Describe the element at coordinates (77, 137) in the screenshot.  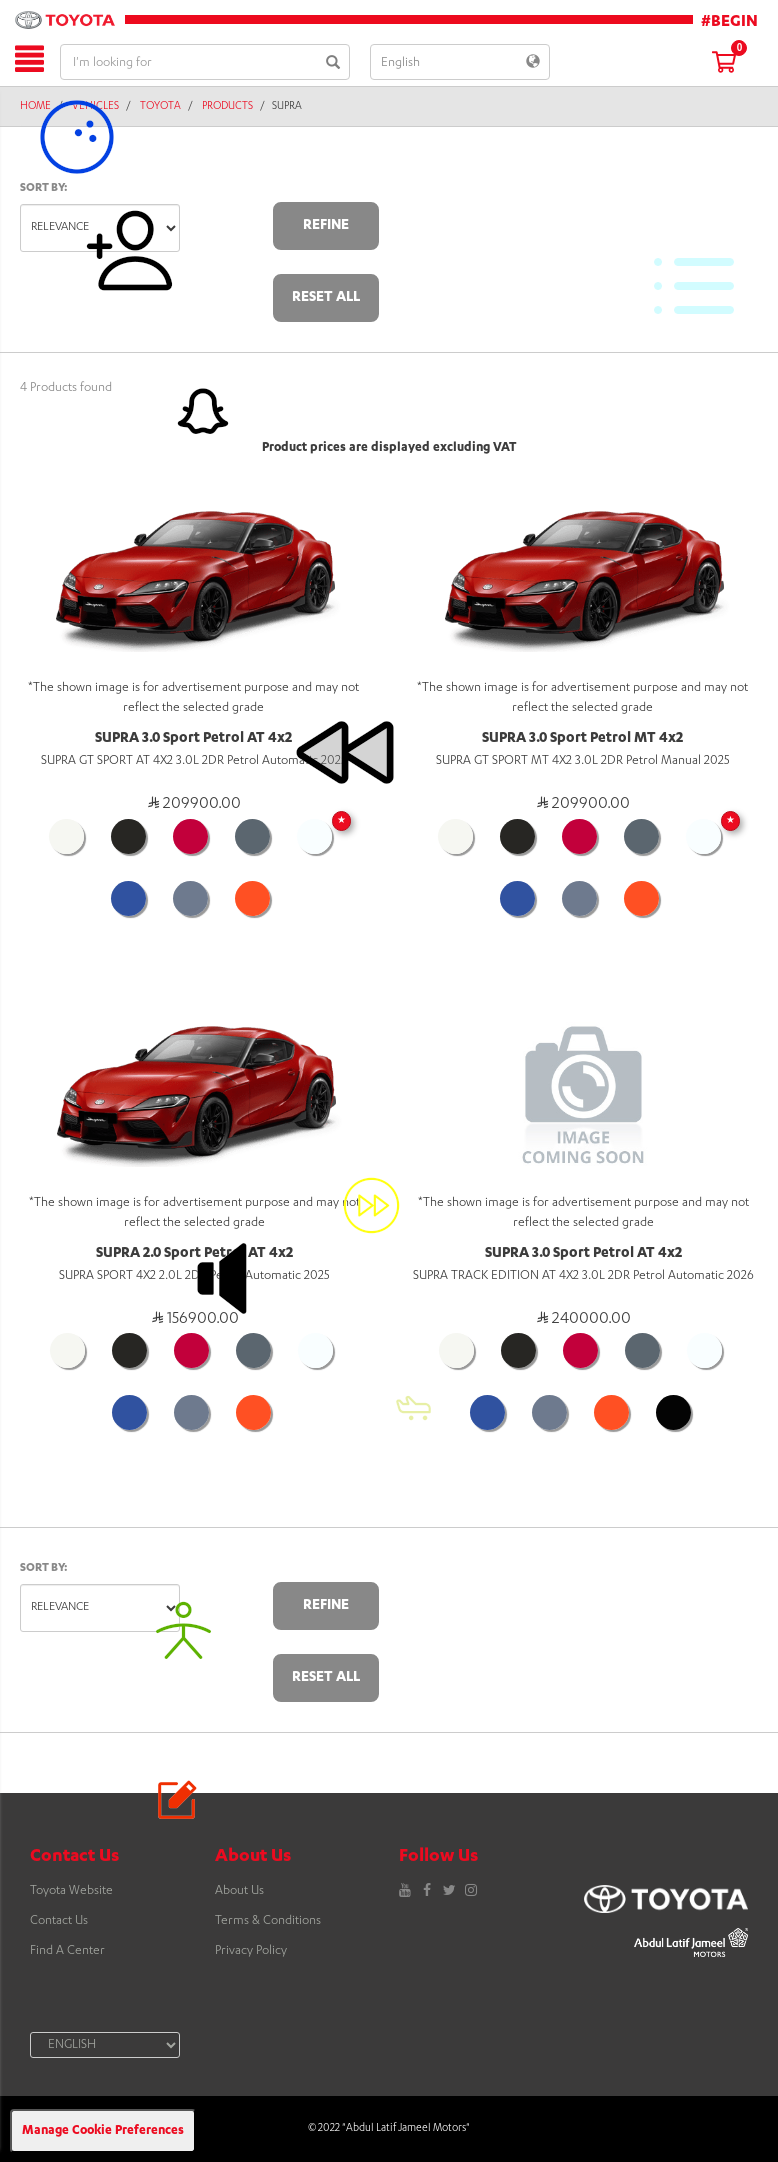
I see `access bowling or sports games` at that location.